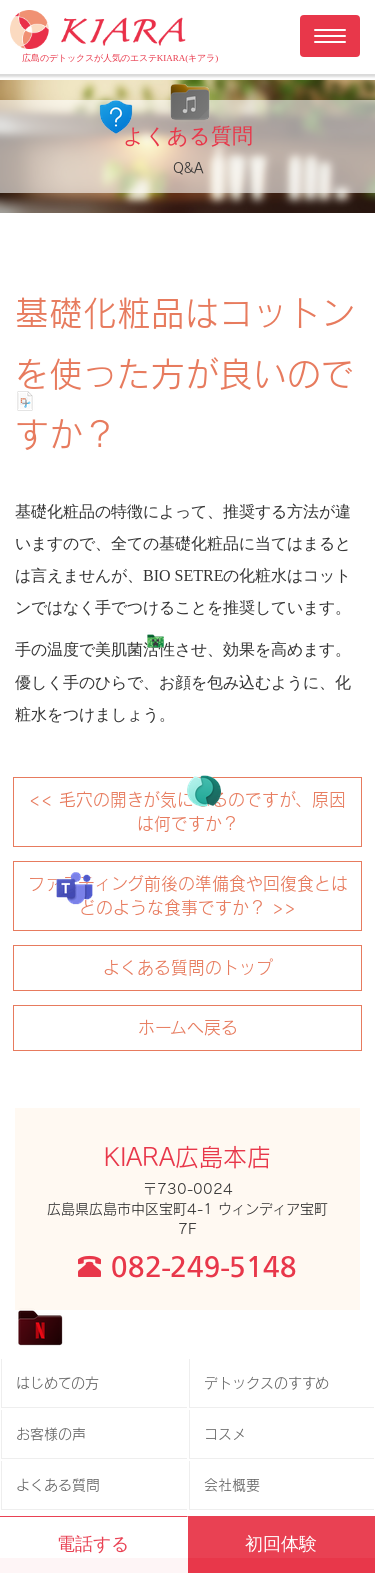  Describe the element at coordinates (25, 401) in the screenshot. I see `create a new screen snip or screenshot` at that location.